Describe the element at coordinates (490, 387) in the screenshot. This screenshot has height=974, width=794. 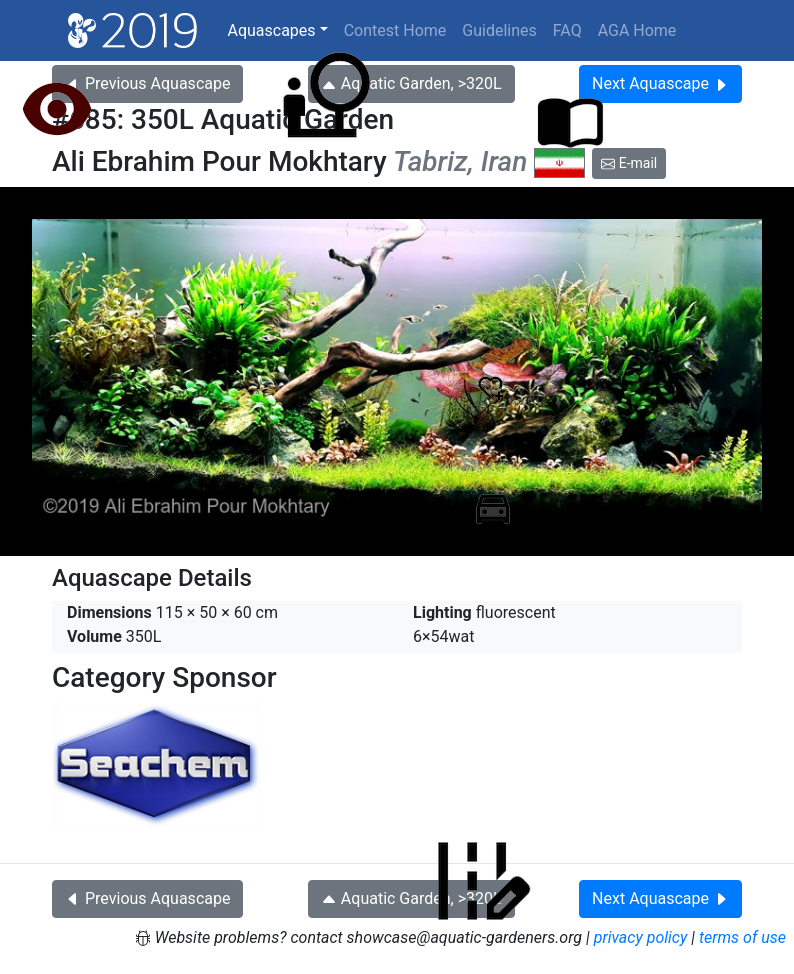
I see `add to favorites` at that location.